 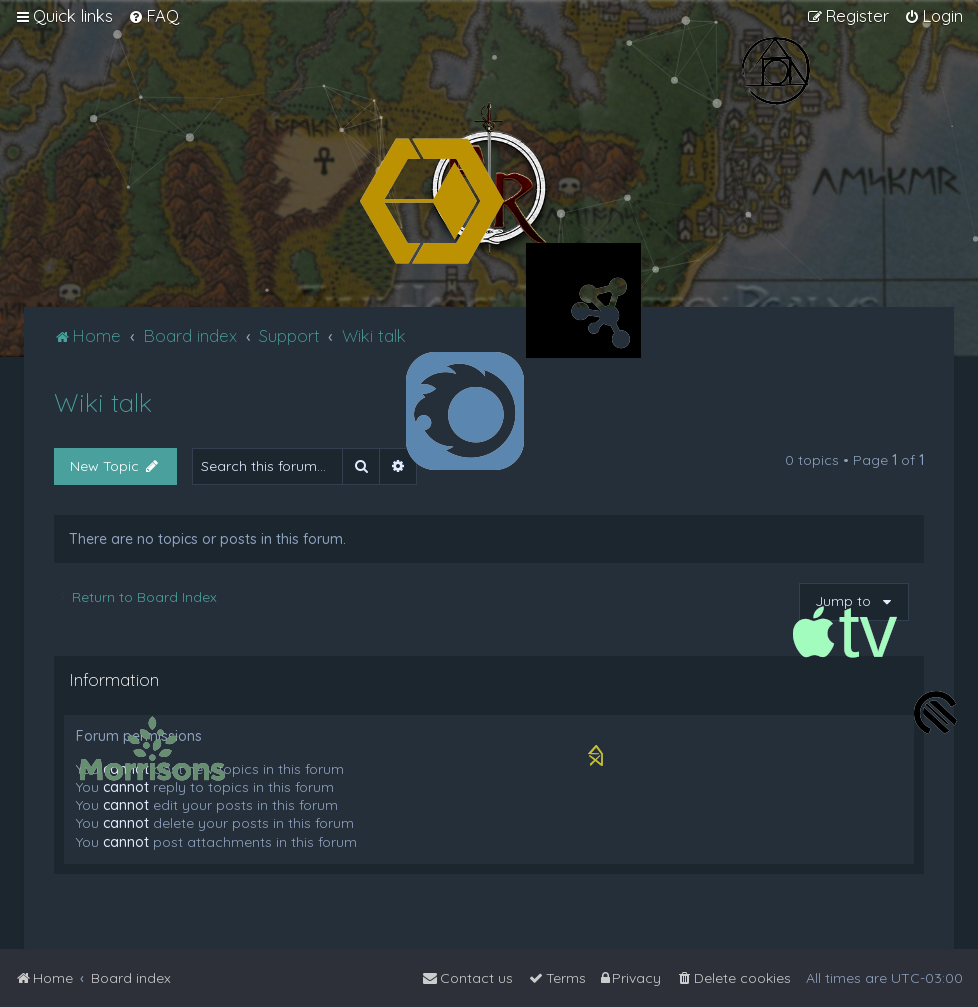 What do you see at coordinates (776, 71) in the screenshot?
I see `postcss css processing tool logo` at bounding box center [776, 71].